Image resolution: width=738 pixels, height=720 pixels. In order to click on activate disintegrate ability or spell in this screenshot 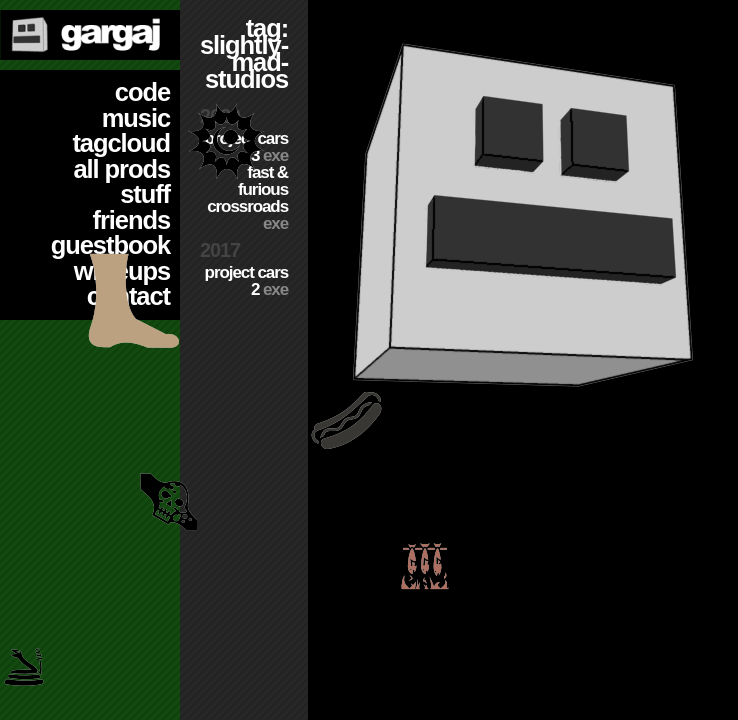, I will do `click(168, 501)`.